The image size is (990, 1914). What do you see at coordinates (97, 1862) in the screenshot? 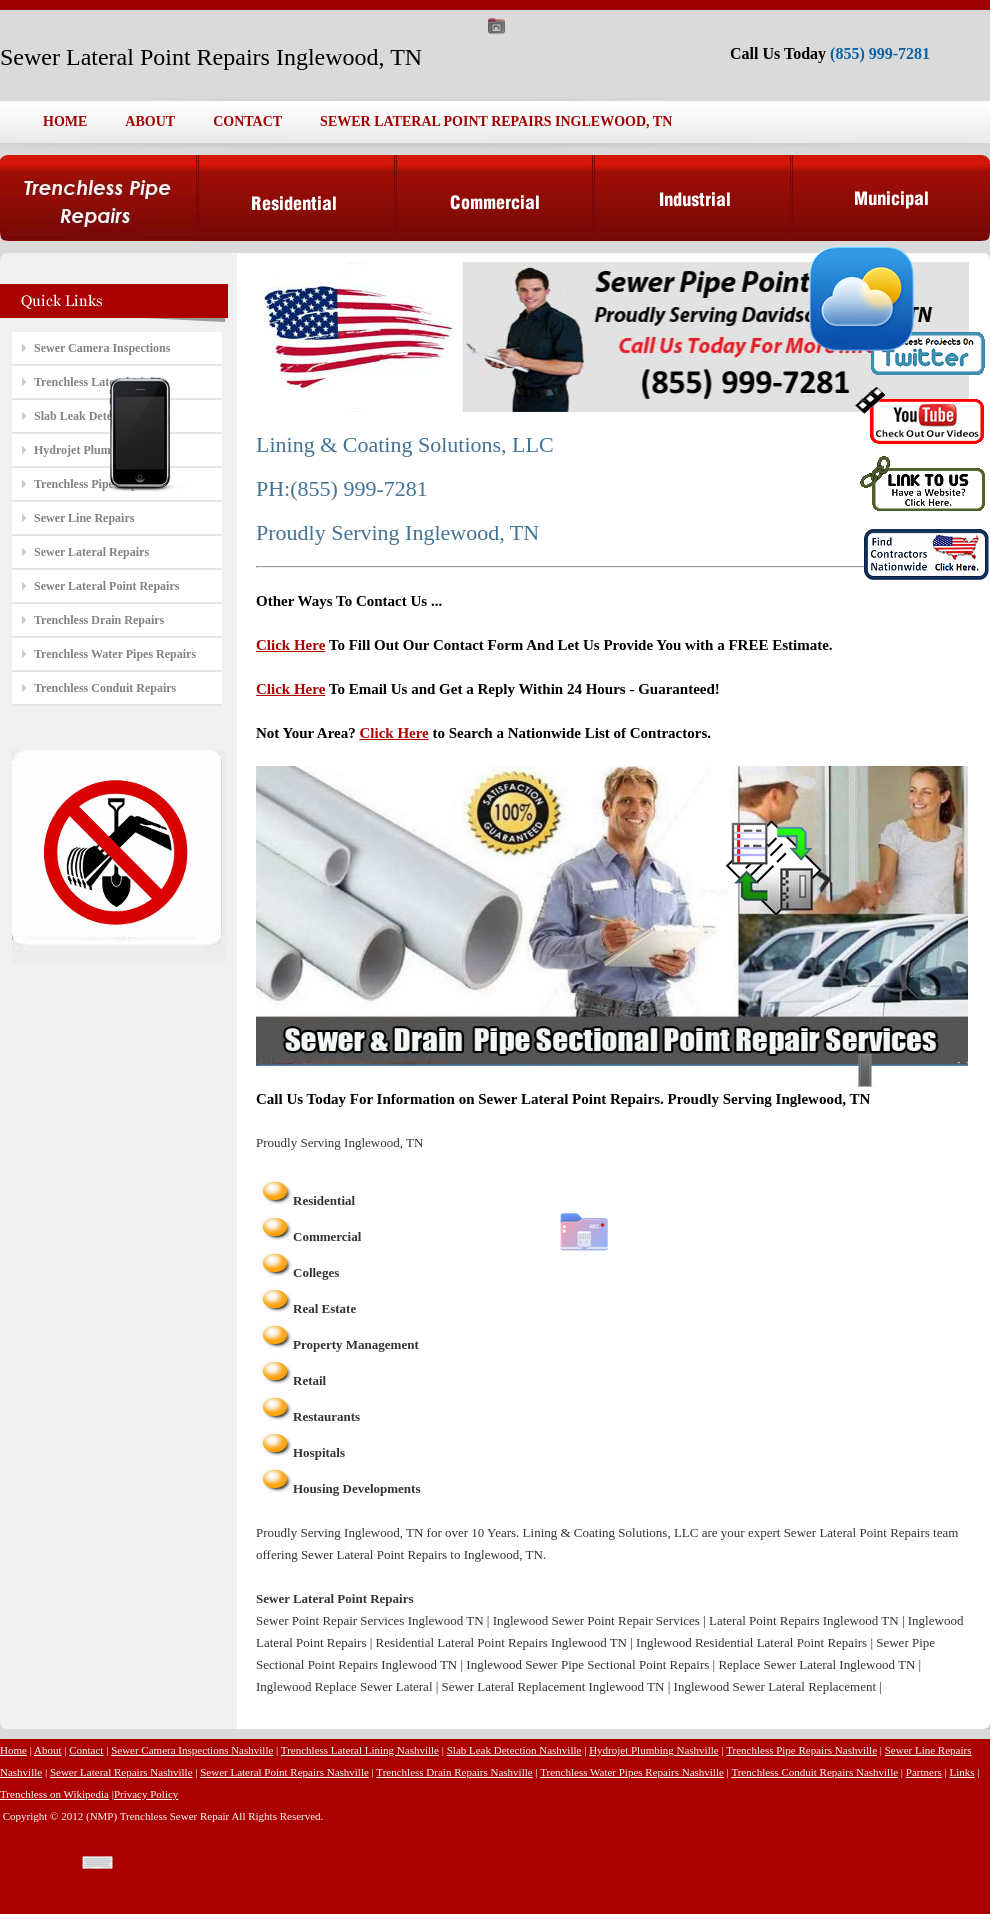
I see `connect a bluetooth keyboard` at bounding box center [97, 1862].